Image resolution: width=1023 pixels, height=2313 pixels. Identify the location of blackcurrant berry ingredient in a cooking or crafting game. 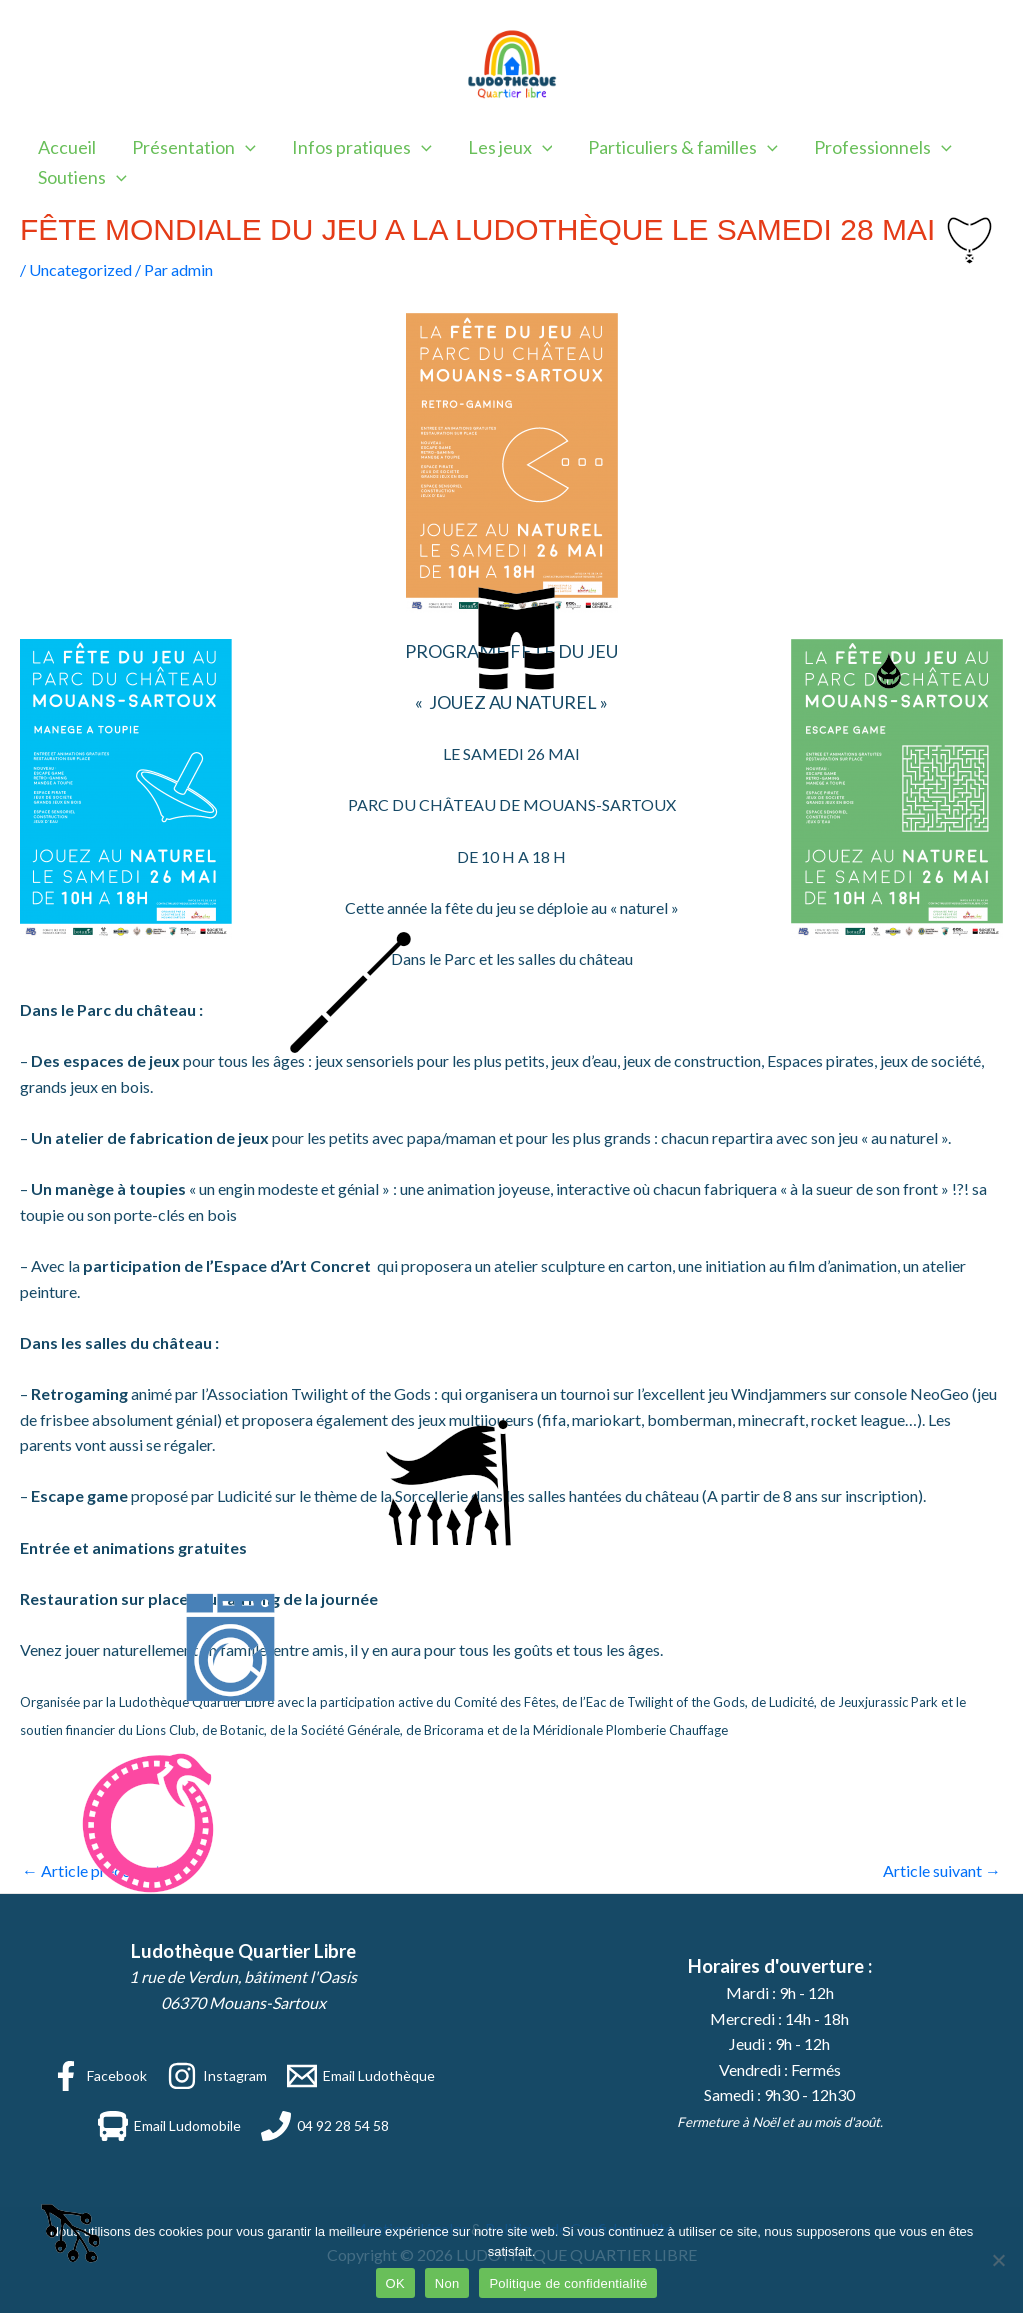
(70, 2233).